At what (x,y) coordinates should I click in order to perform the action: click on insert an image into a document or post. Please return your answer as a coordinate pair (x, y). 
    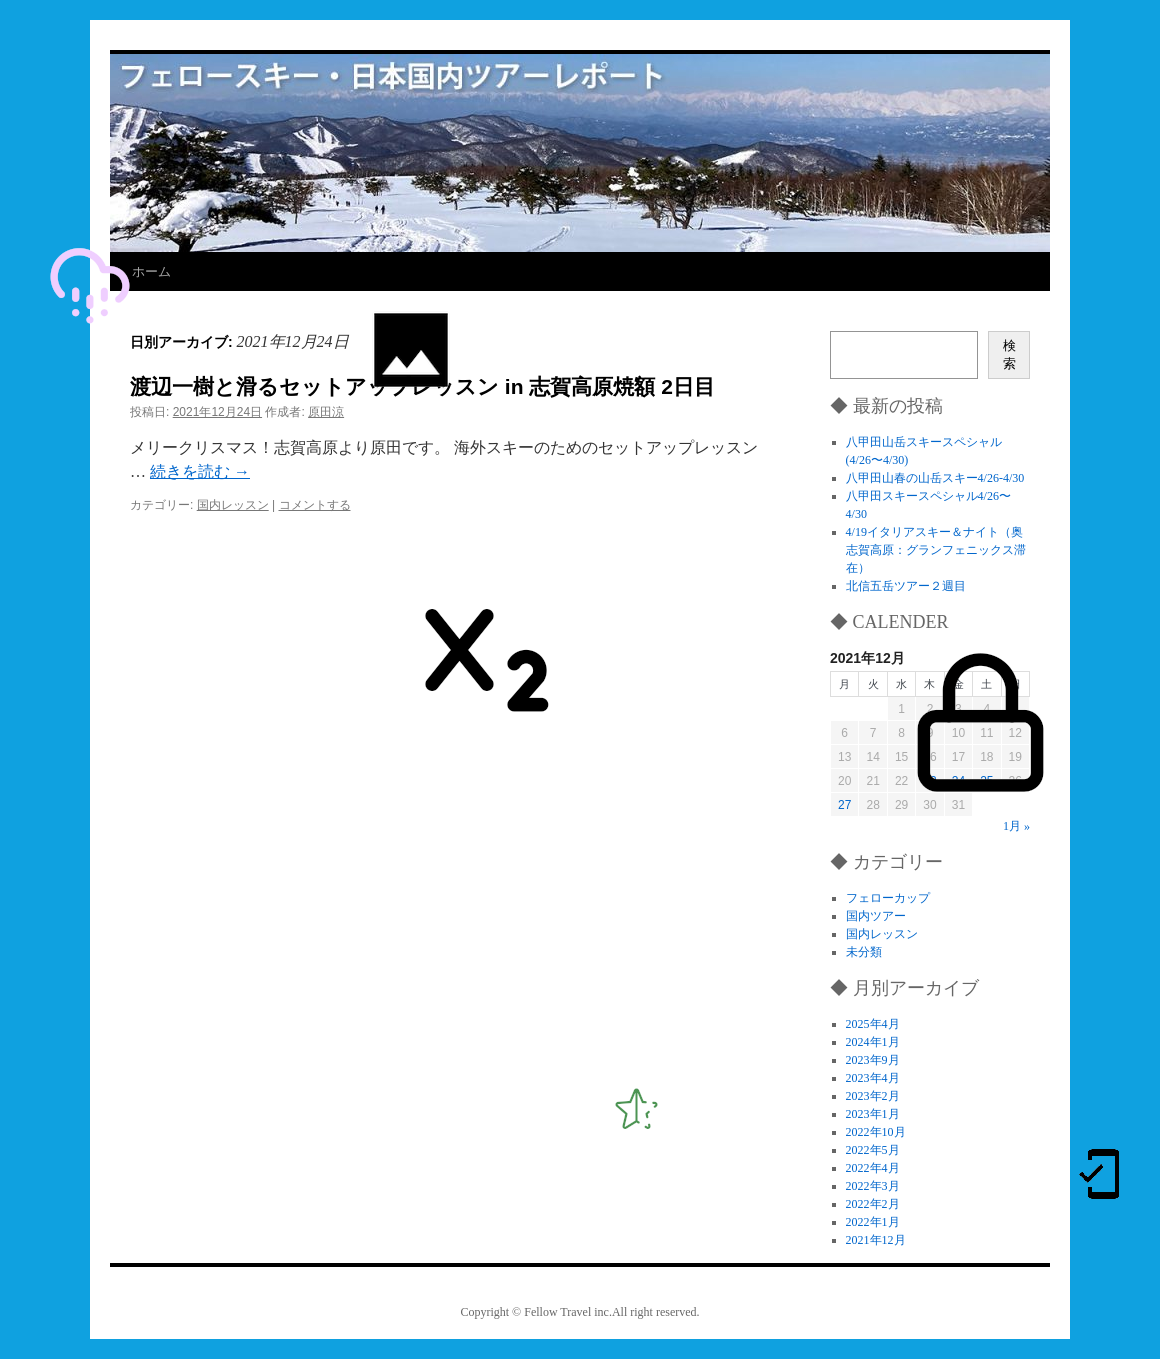
    Looking at the image, I should click on (411, 350).